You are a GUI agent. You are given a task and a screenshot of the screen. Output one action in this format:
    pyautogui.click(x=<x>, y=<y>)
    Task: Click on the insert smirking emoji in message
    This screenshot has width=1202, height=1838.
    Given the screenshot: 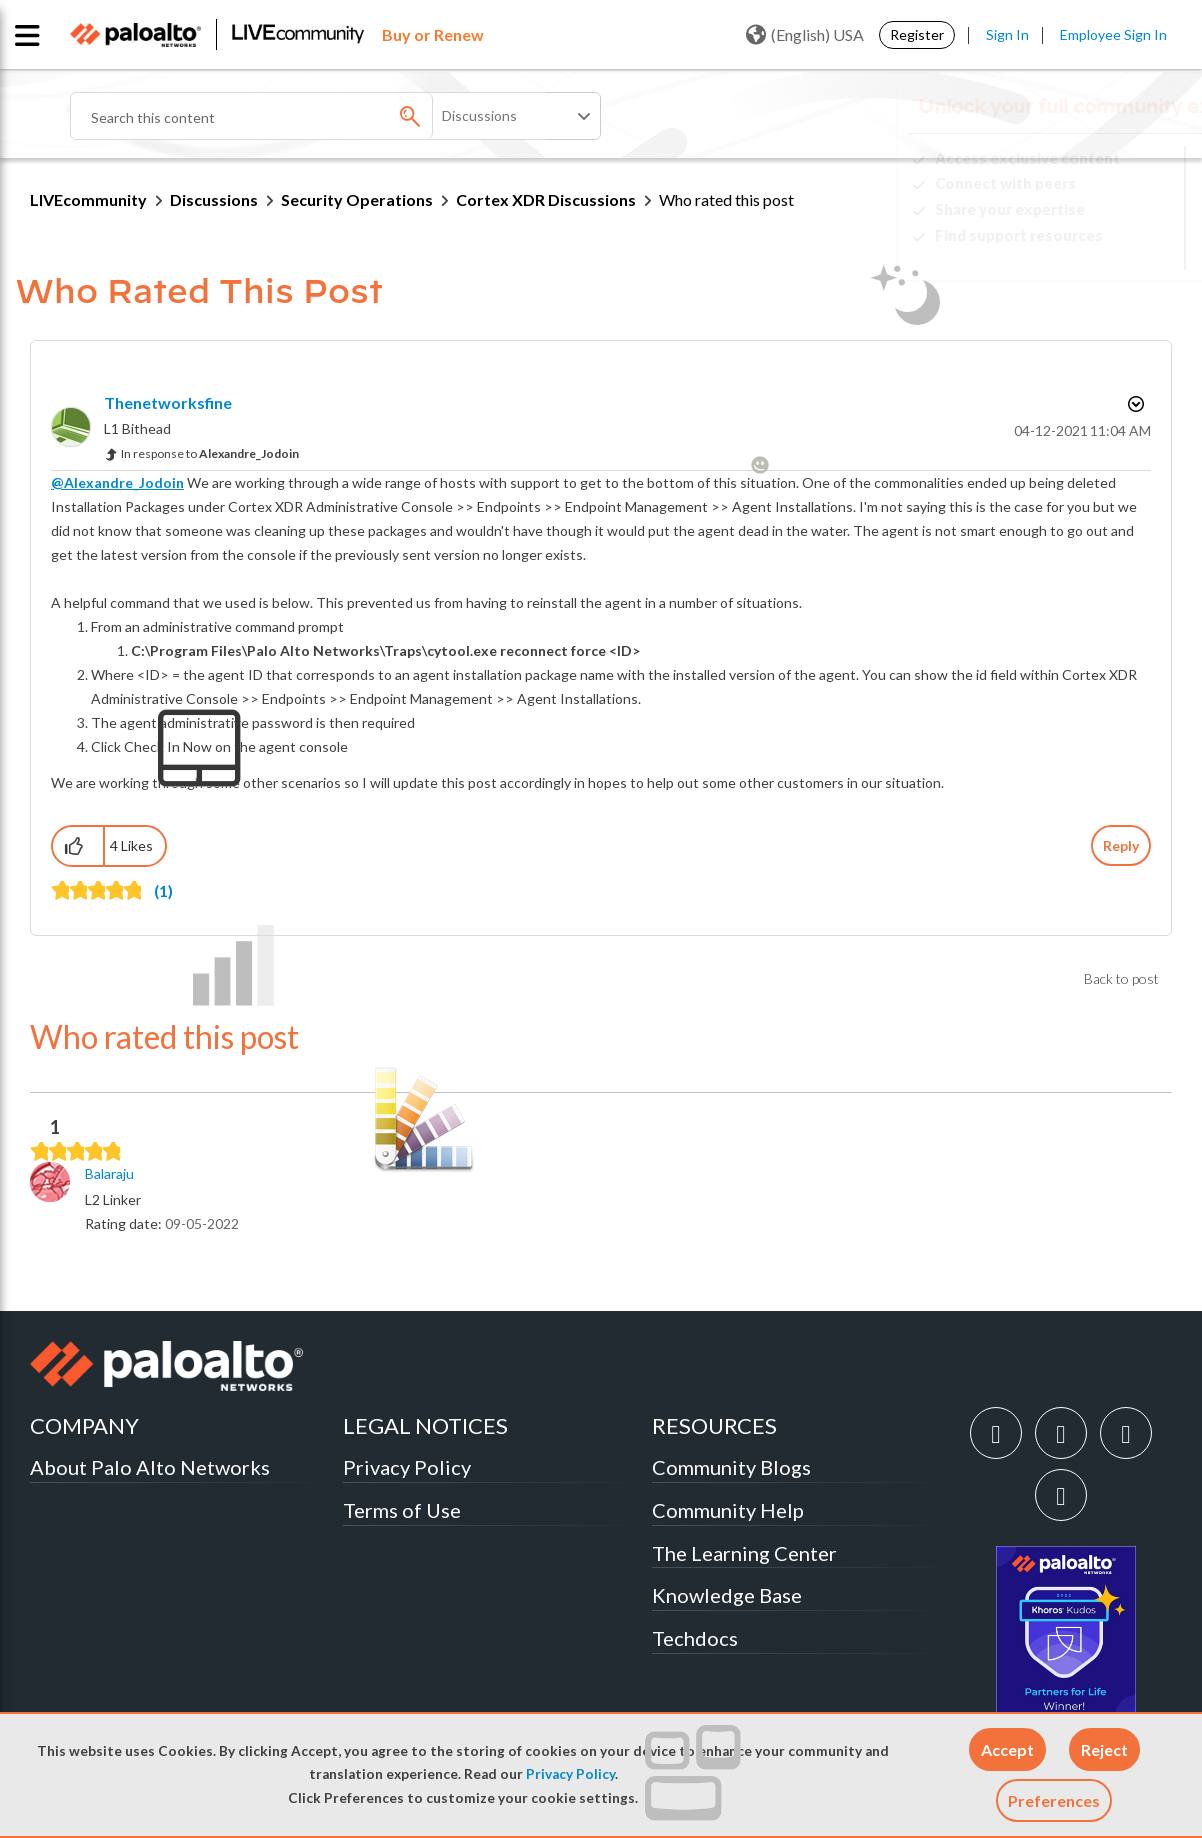 What is the action you would take?
    pyautogui.click(x=760, y=465)
    